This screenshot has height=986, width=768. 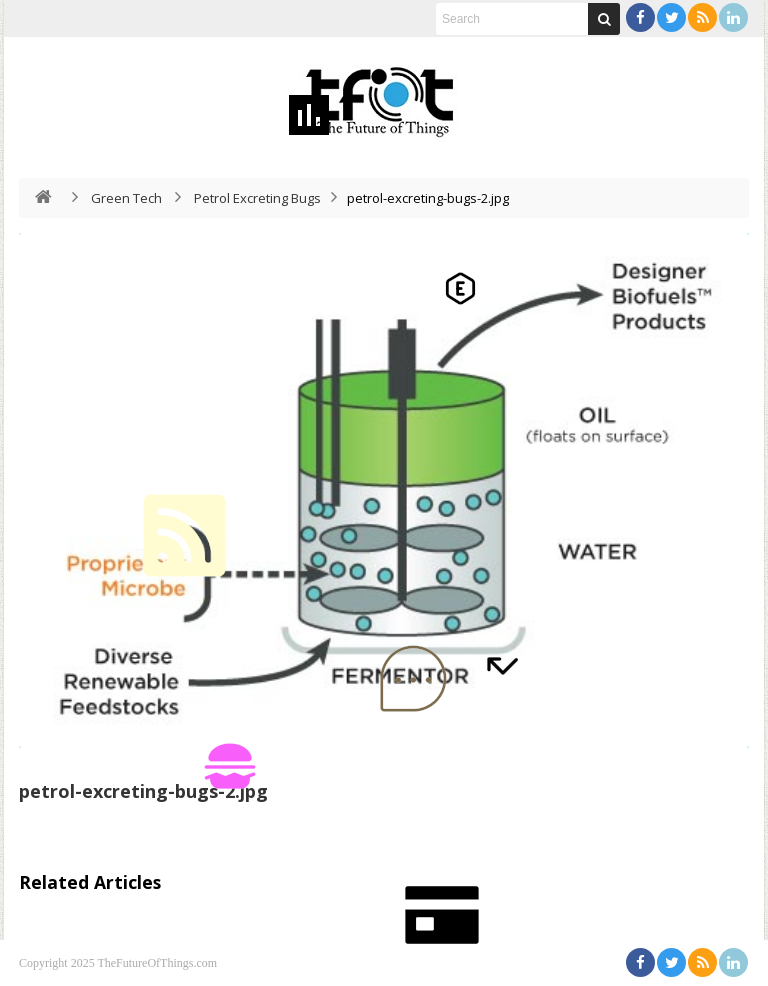 I want to click on manage payment methods, so click(x=442, y=915).